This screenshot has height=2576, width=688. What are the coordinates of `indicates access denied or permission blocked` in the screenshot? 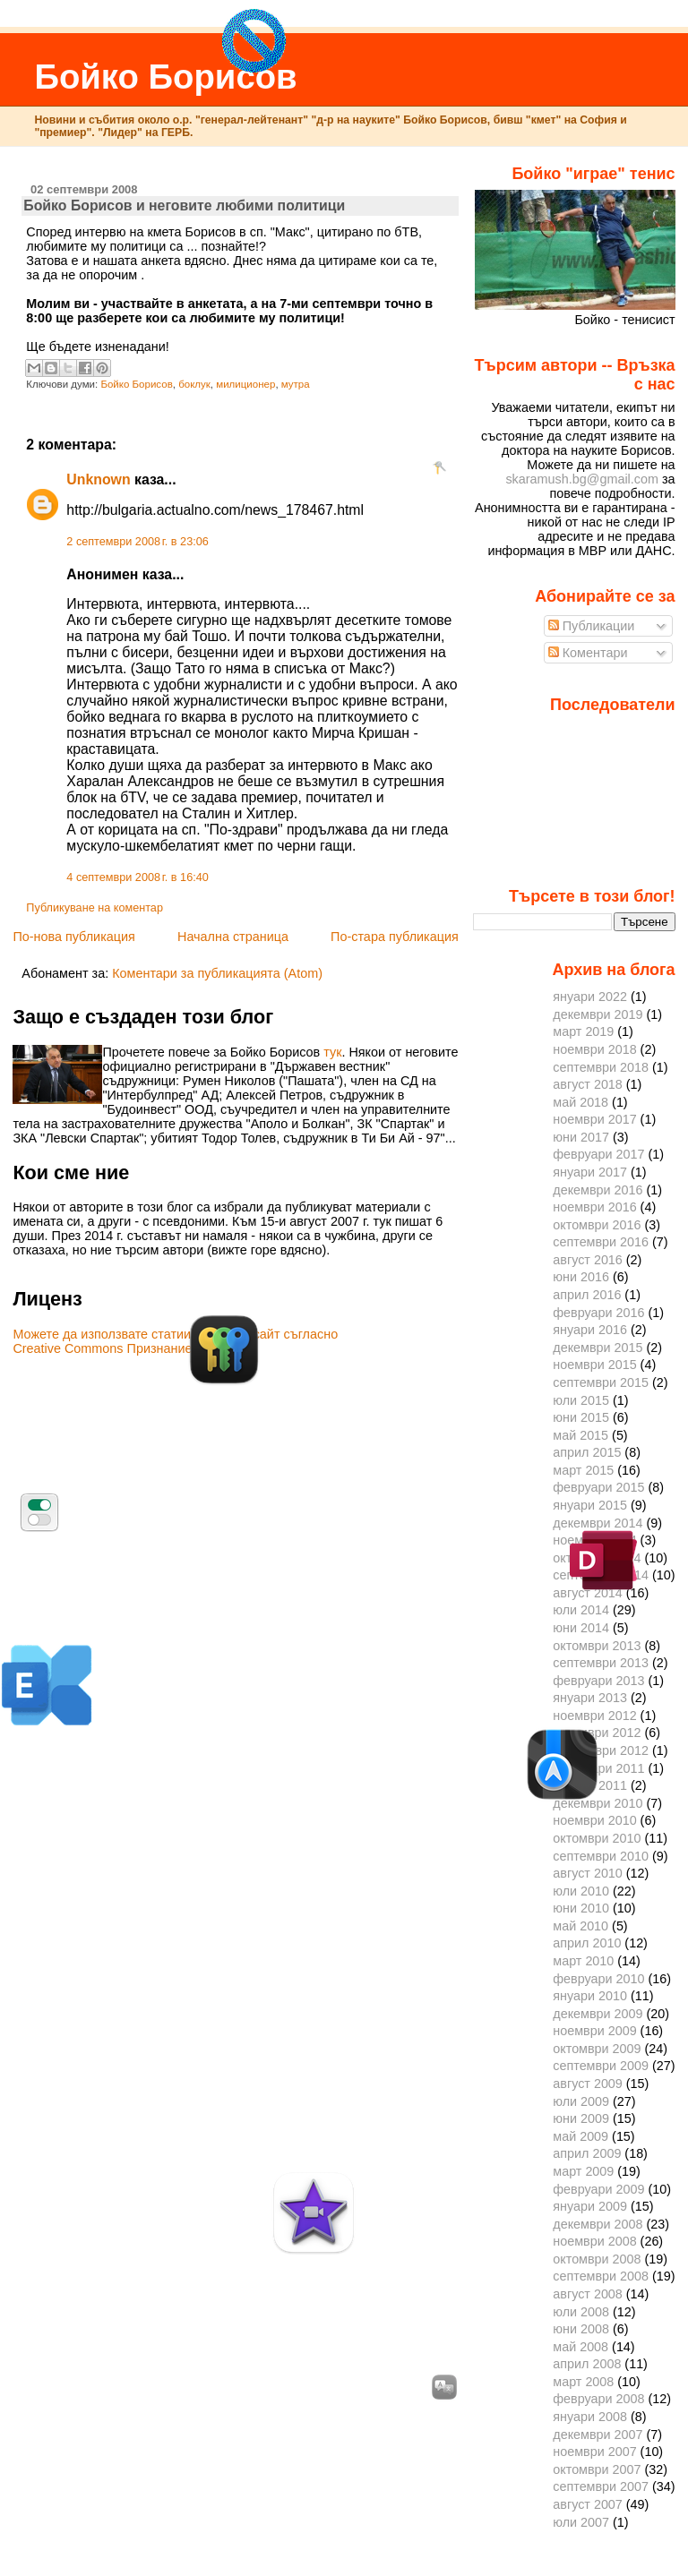 It's located at (254, 40).